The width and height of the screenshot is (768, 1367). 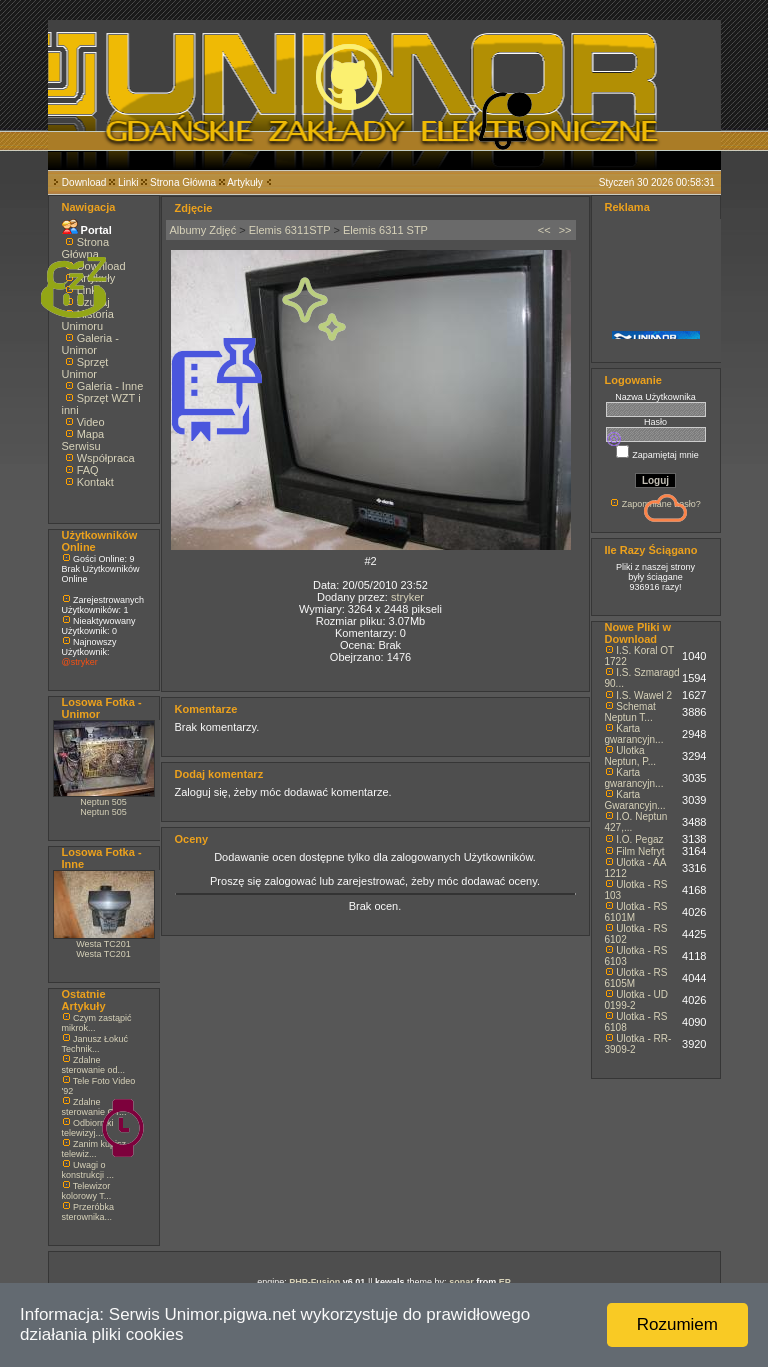 What do you see at coordinates (314, 309) in the screenshot?
I see `indicates AI-generated or enhanced content` at bounding box center [314, 309].